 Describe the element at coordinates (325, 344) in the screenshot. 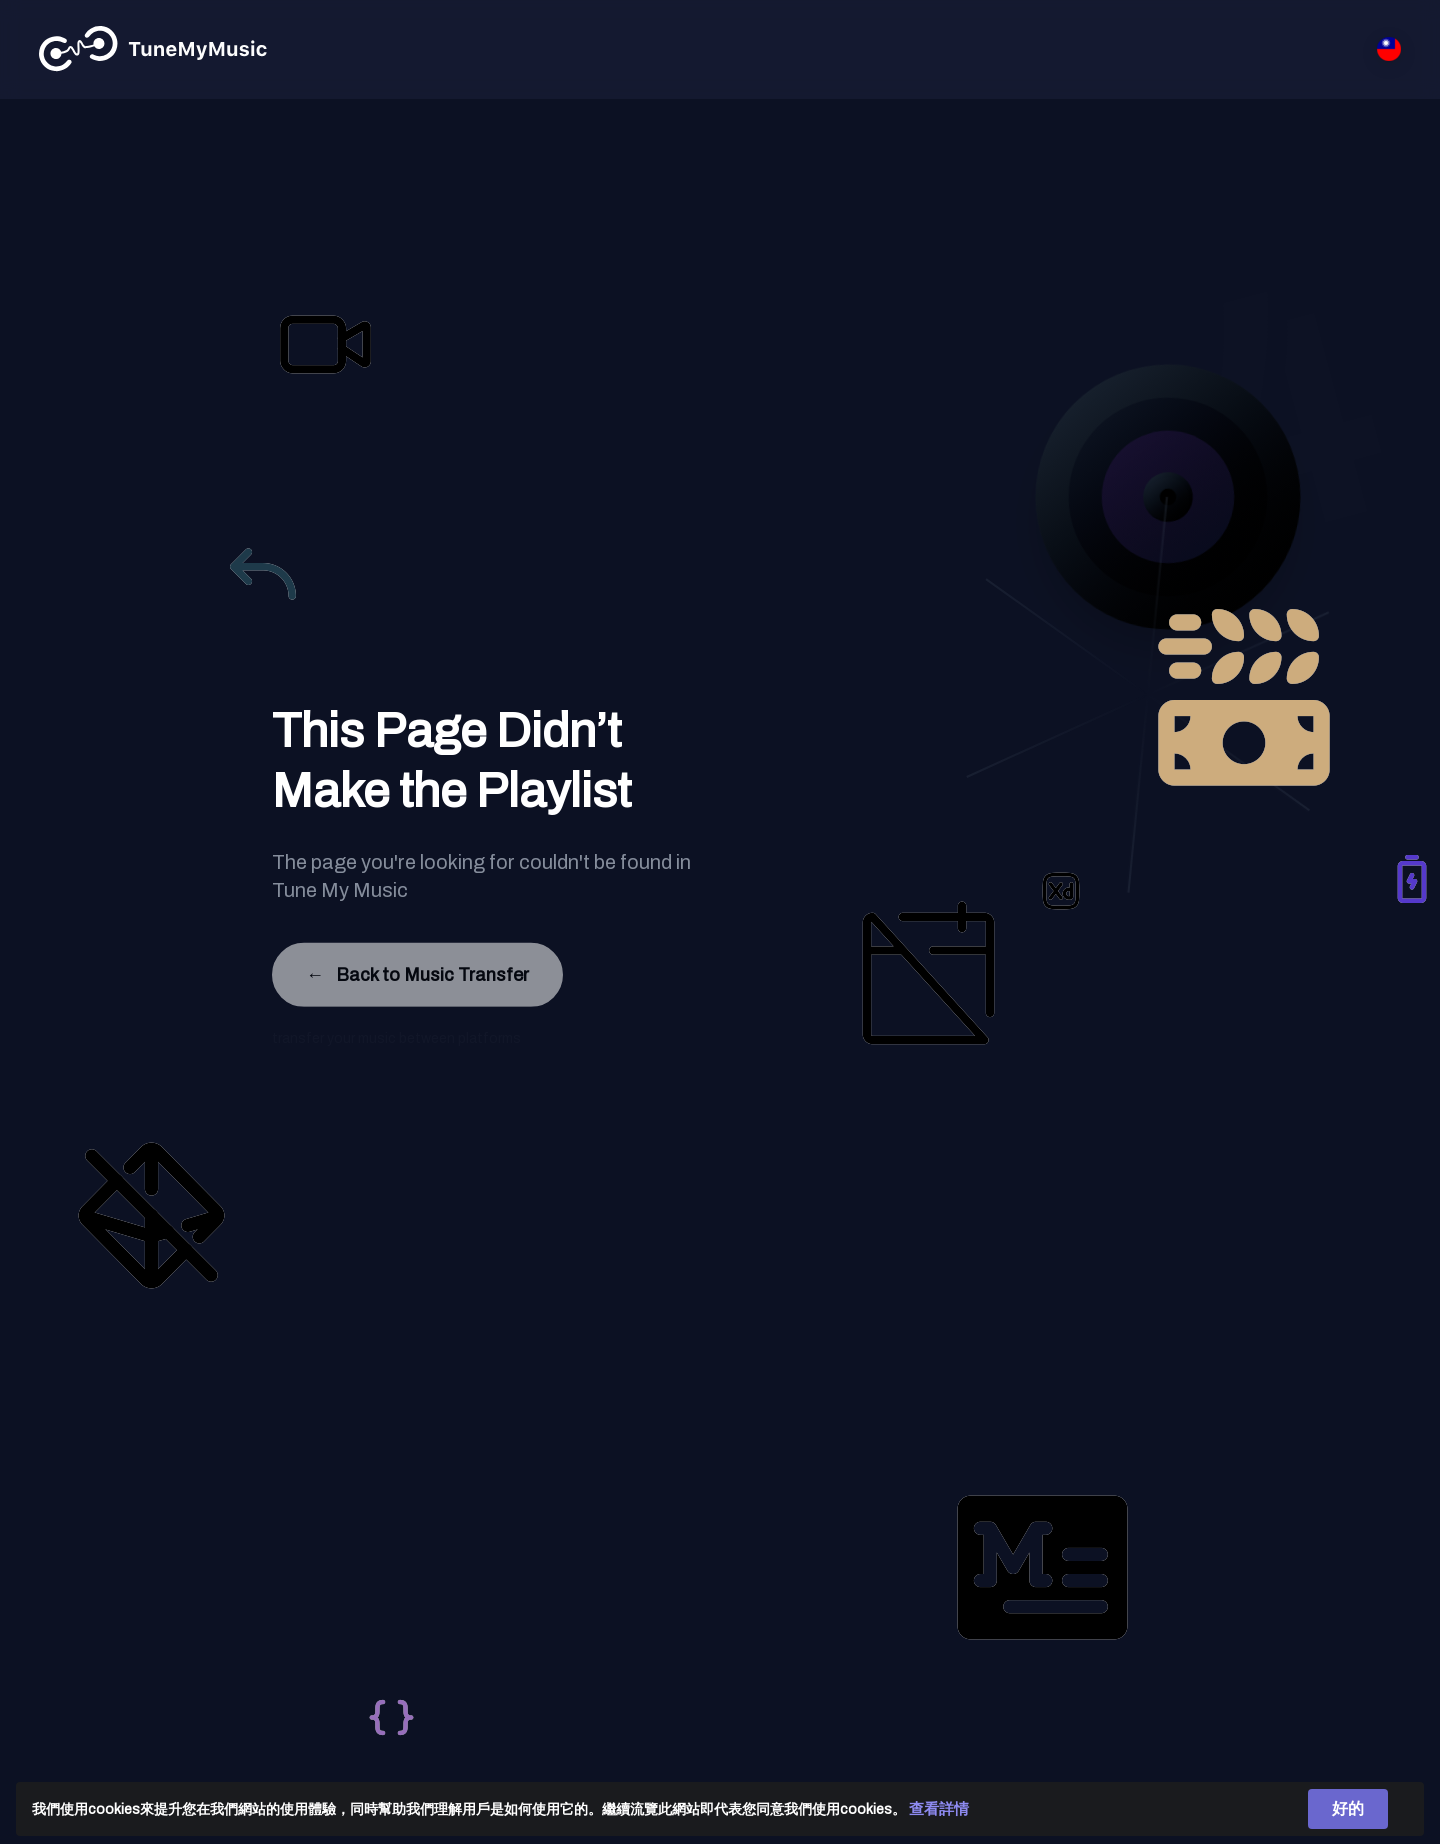

I see `start a video call` at that location.